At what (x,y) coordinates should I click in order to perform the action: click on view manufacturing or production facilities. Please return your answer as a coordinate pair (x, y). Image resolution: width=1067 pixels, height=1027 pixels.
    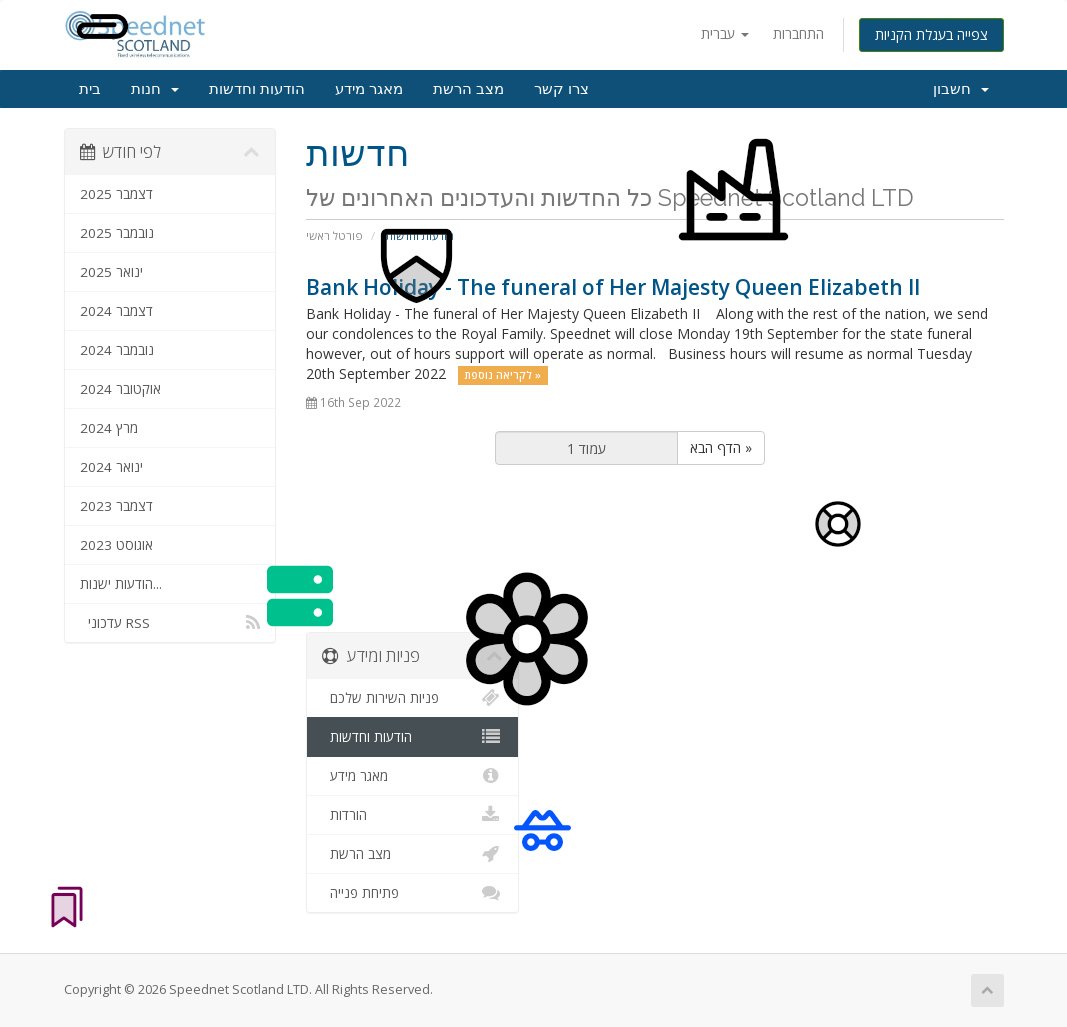
    Looking at the image, I should click on (733, 193).